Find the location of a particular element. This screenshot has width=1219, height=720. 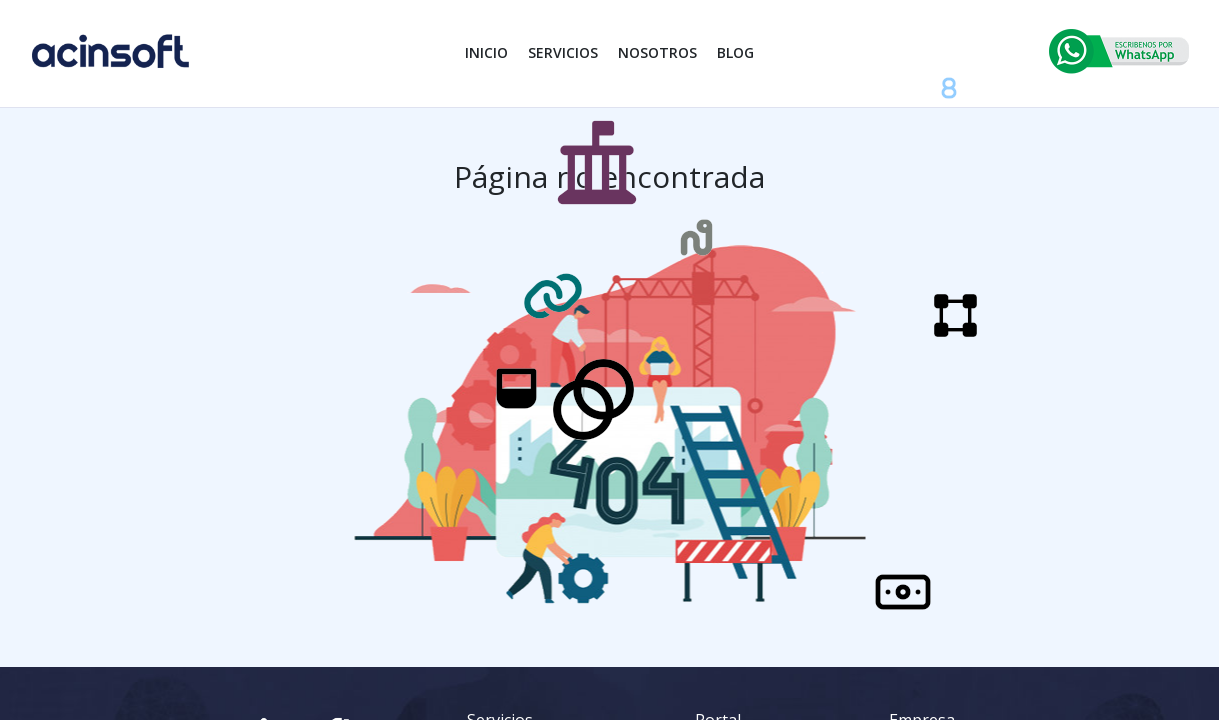

displays the number 8 in a list or ranking is located at coordinates (949, 88).